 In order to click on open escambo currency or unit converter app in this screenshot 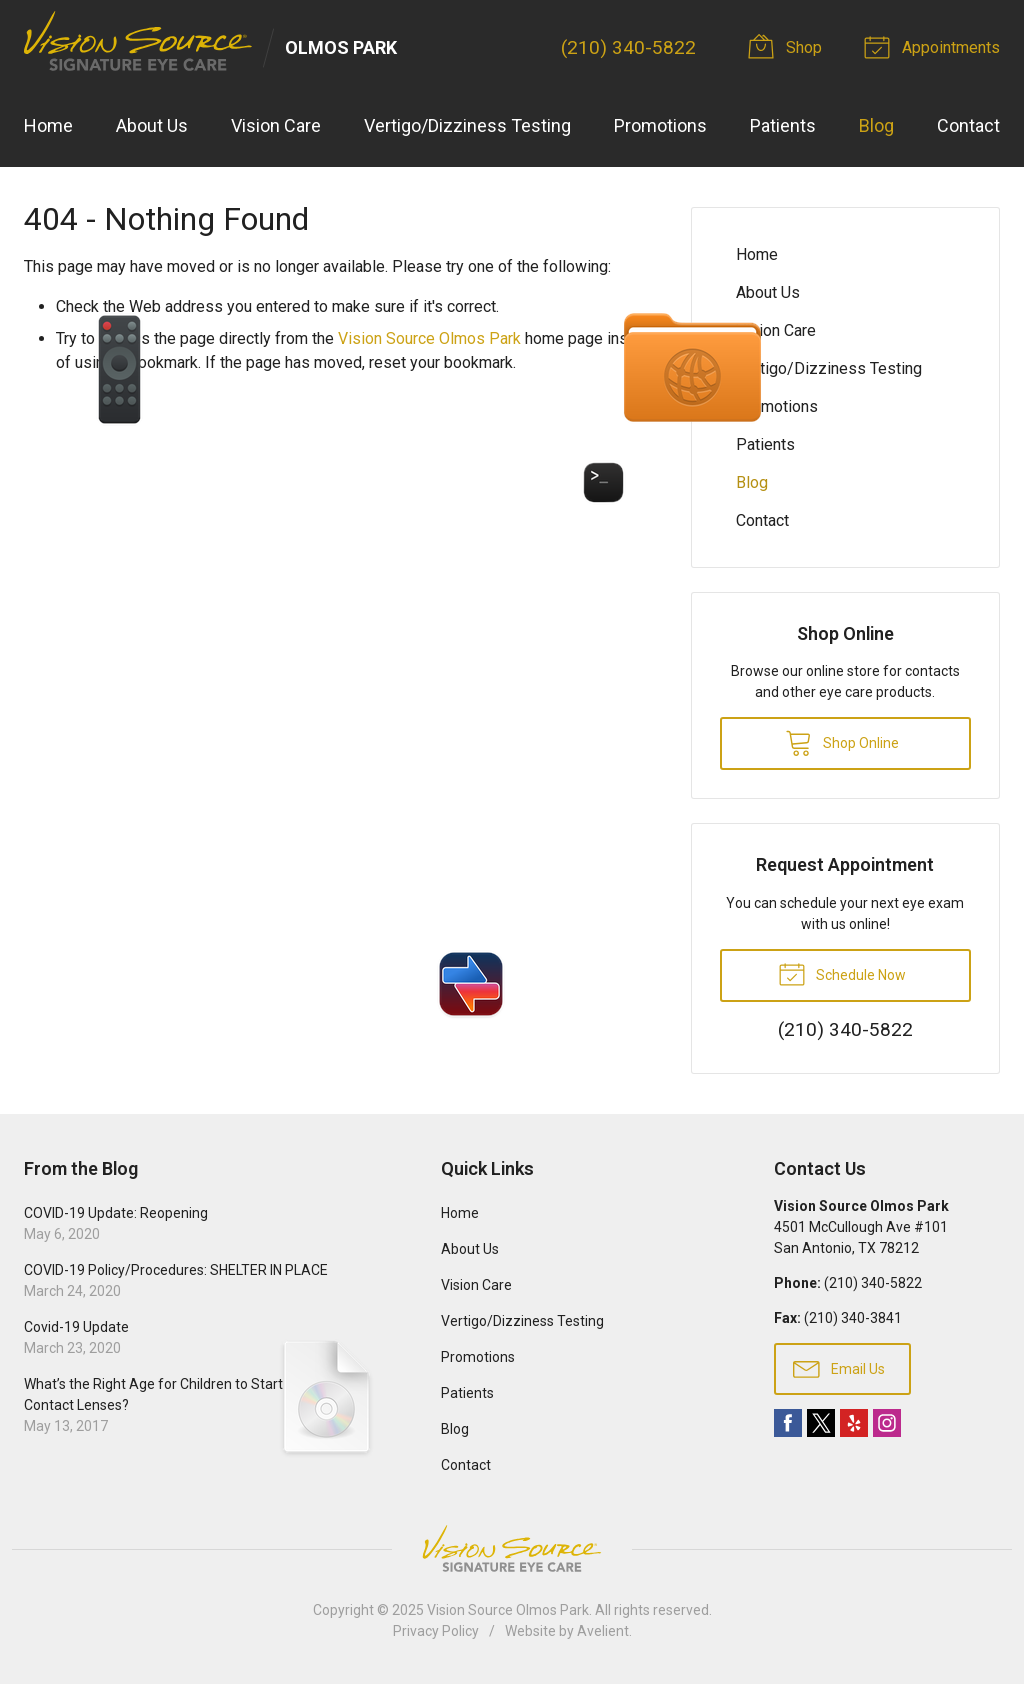, I will do `click(471, 984)`.